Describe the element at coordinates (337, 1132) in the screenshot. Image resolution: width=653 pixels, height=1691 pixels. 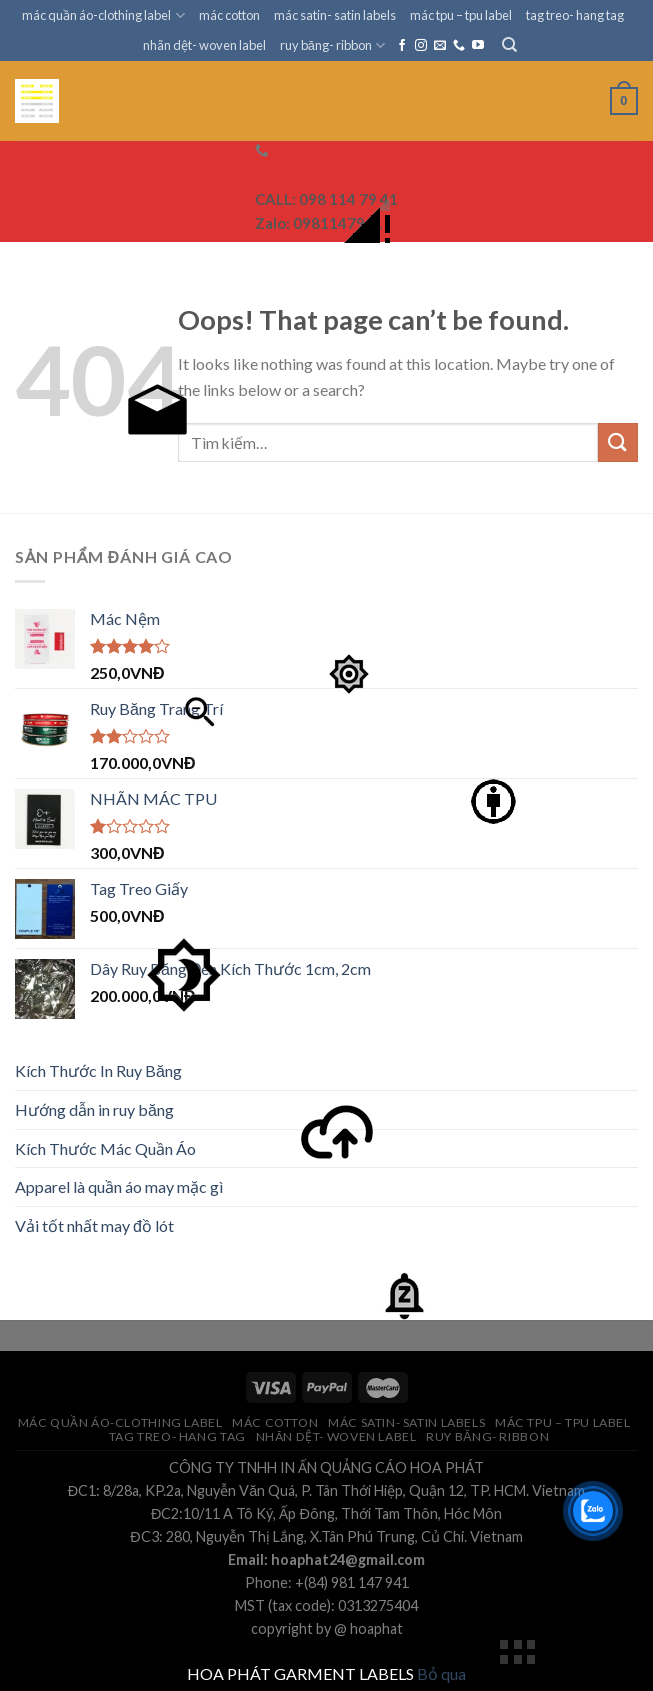
I see `upload file to cloud storage` at that location.